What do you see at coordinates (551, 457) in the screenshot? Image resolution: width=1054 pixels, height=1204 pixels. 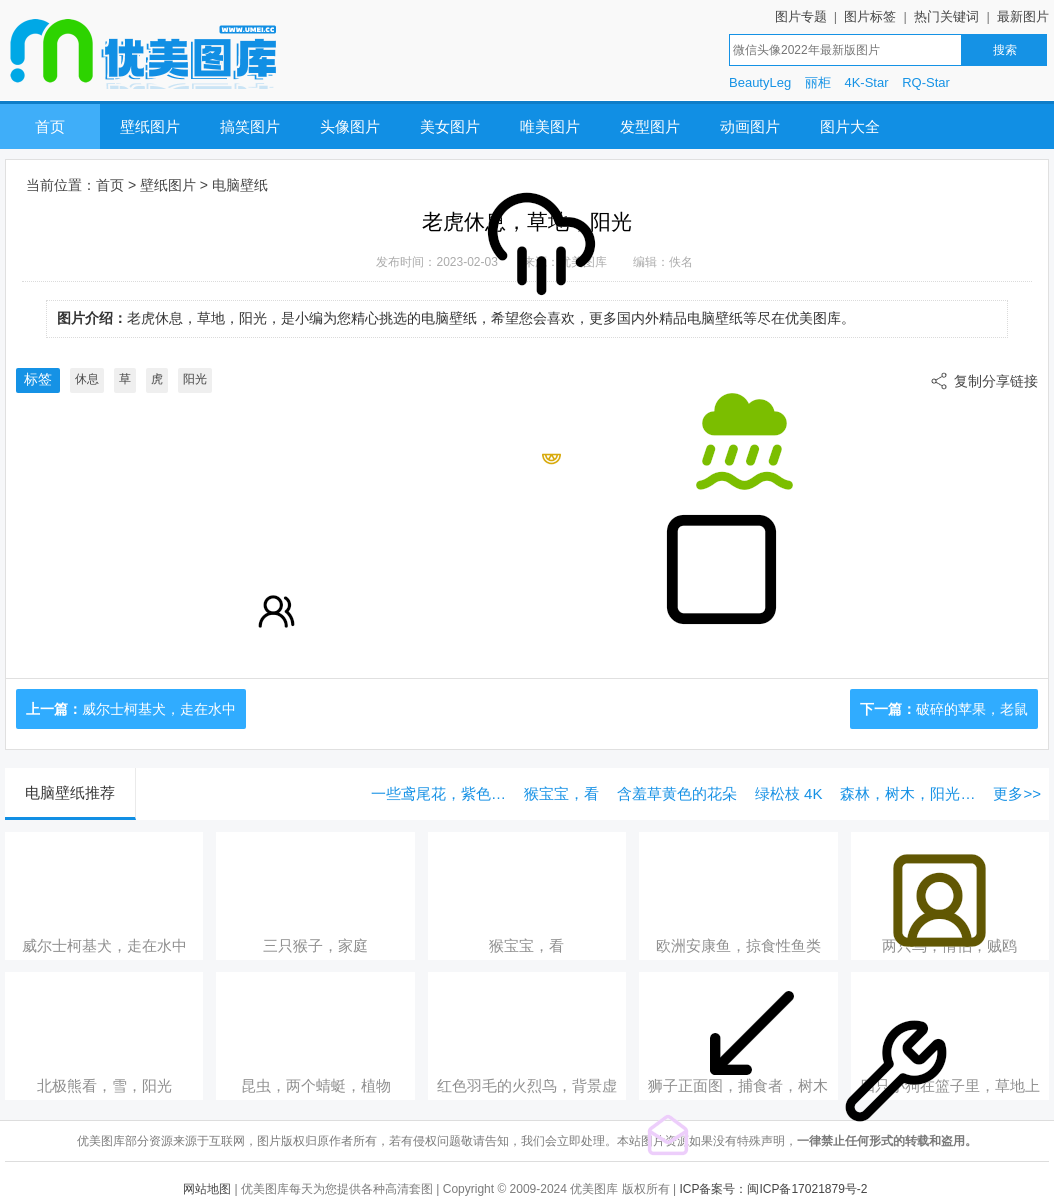 I see `indicates citrus or fruit-related content` at bounding box center [551, 457].